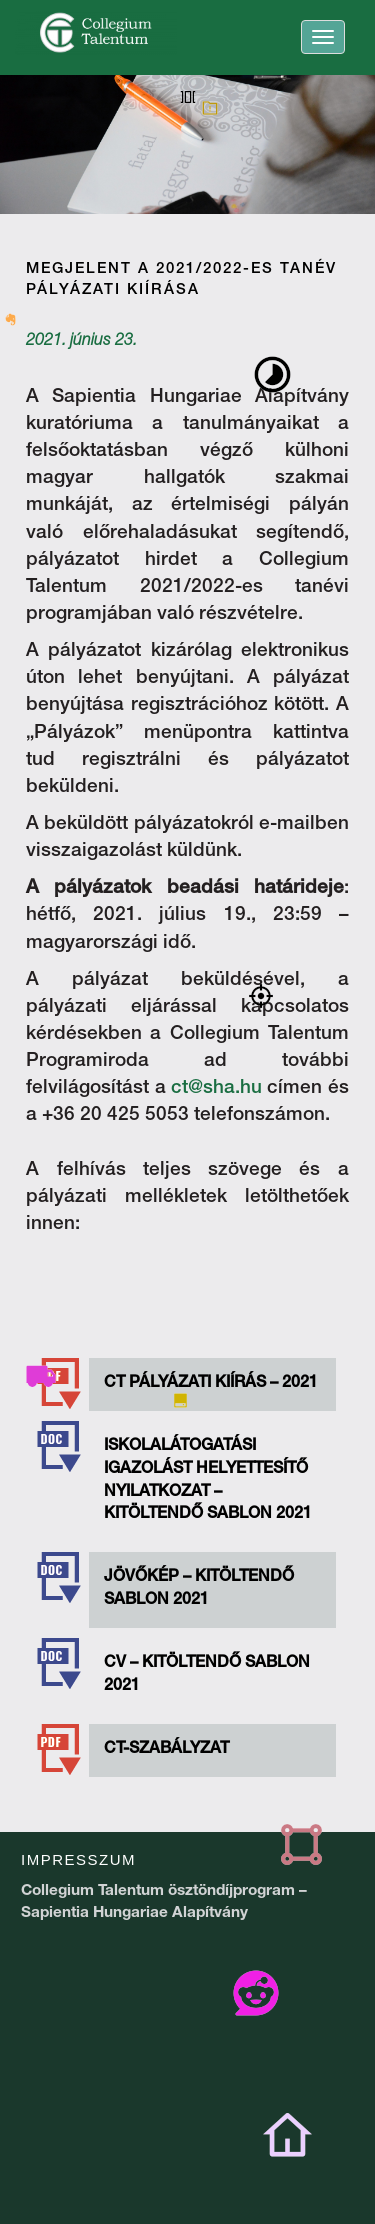  I want to click on center or focus on current location, so click(261, 996).